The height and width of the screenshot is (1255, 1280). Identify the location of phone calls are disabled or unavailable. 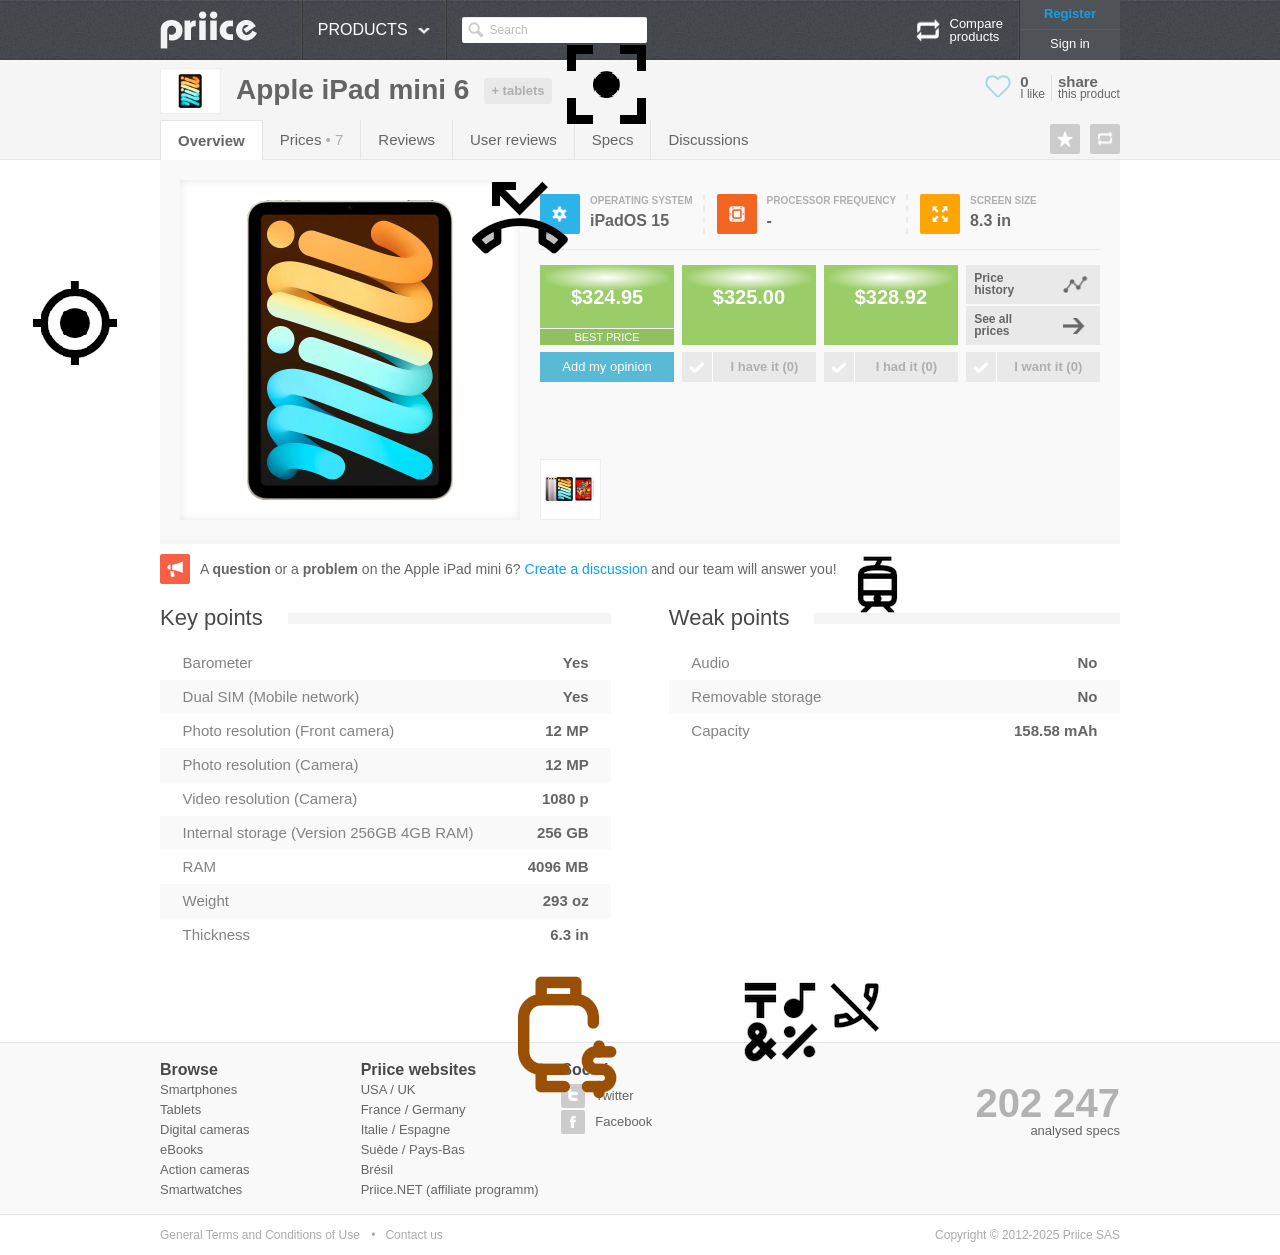
(856, 1005).